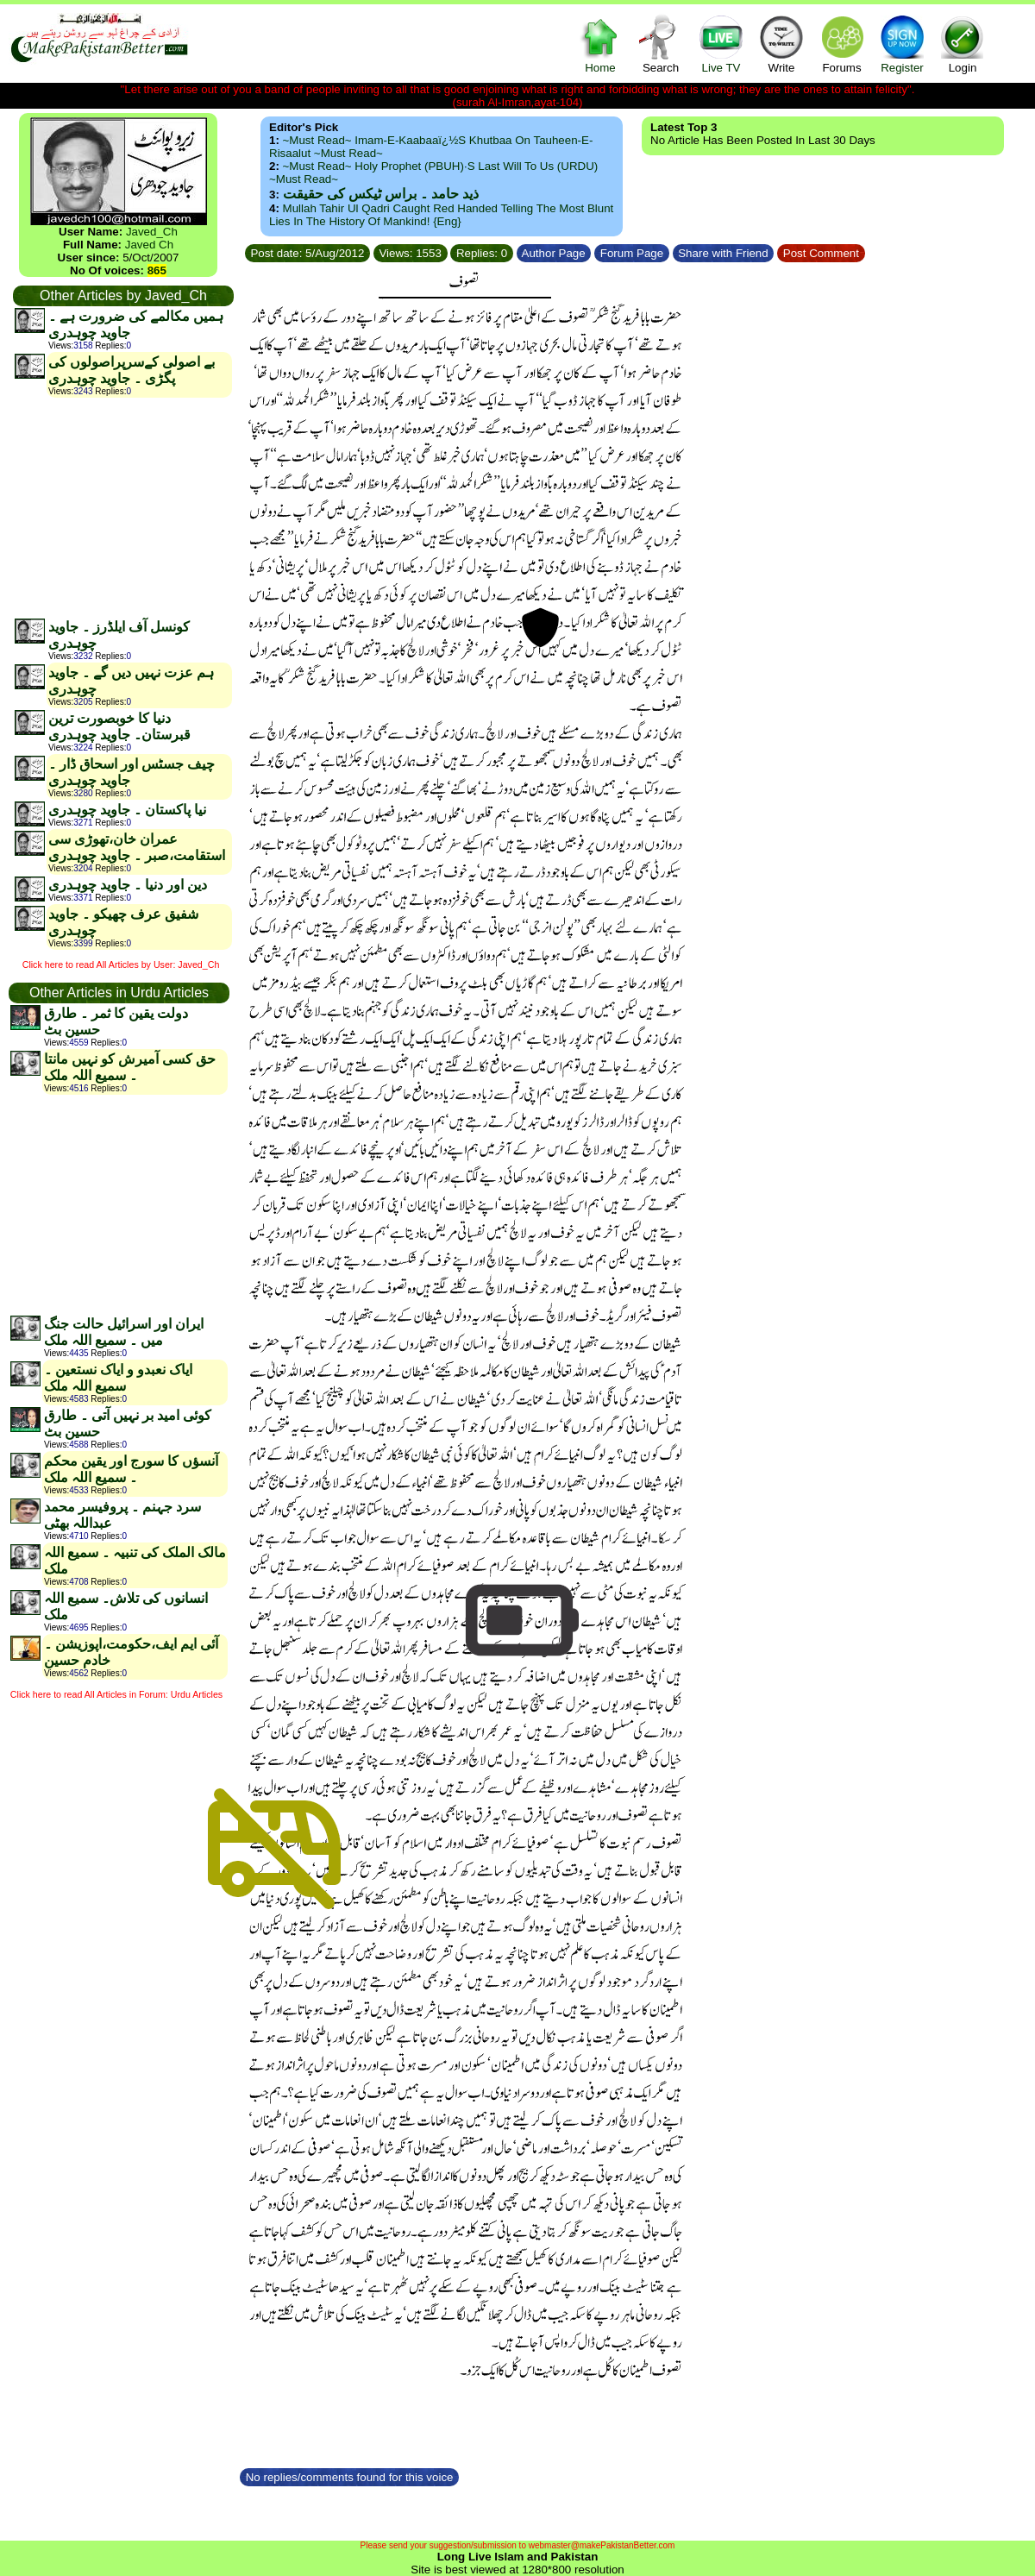  What do you see at coordinates (519, 1620) in the screenshot?
I see `indicates battery at 50% charge` at bounding box center [519, 1620].